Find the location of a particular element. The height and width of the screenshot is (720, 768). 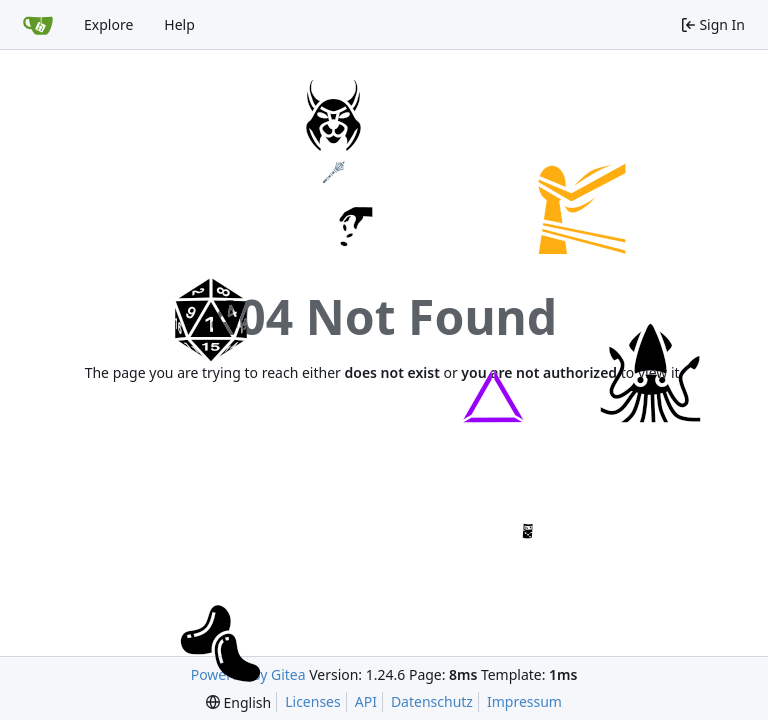

set target or objective marker is located at coordinates (493, 395).